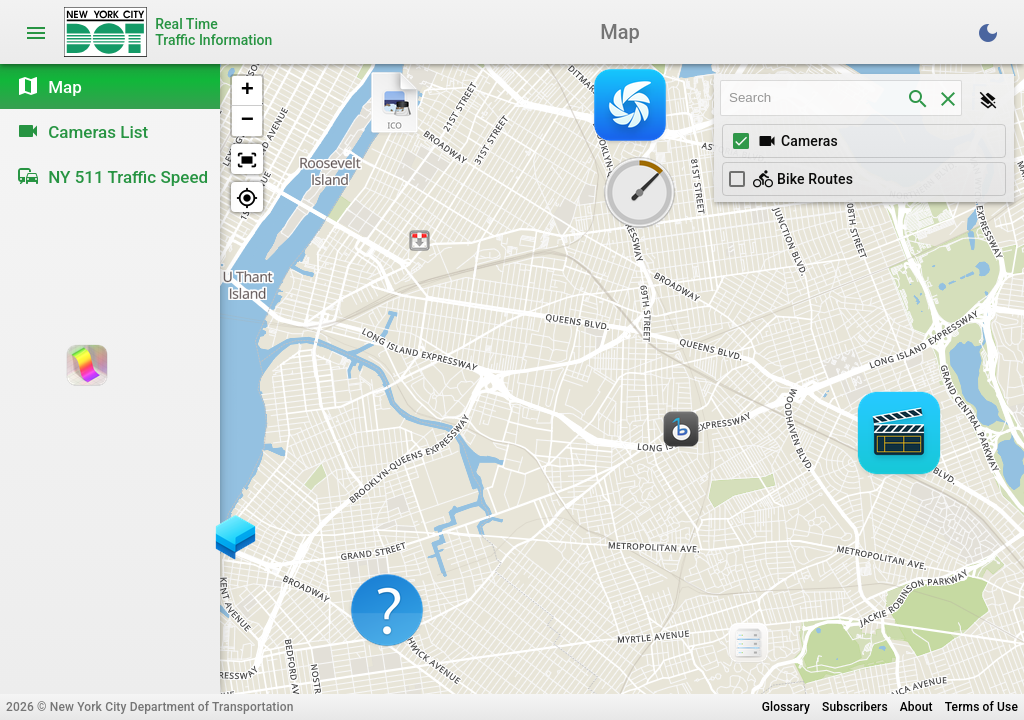  I want to click on open losslesscut video editing app, so click(899, 433).